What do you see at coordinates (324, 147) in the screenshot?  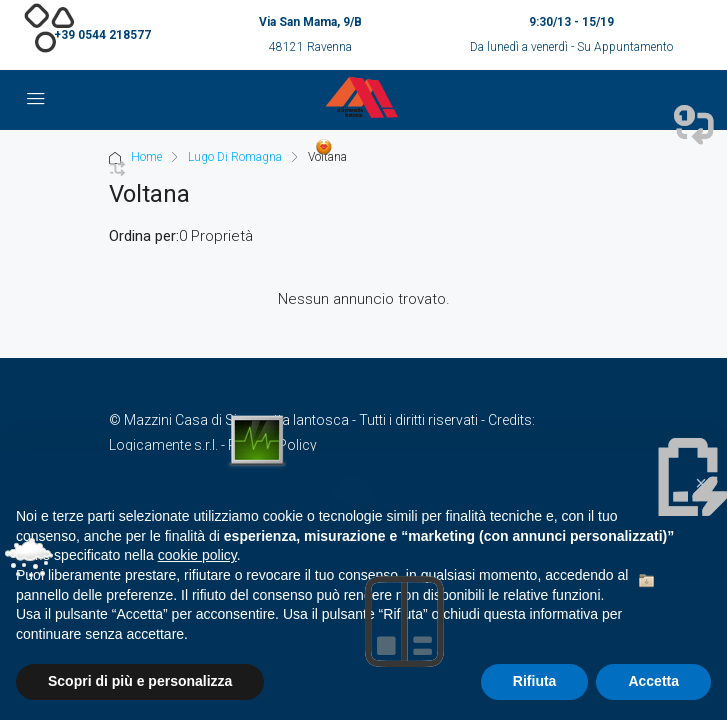 I see `send a kiss emoji in chat` at bounding box center [324, 147].